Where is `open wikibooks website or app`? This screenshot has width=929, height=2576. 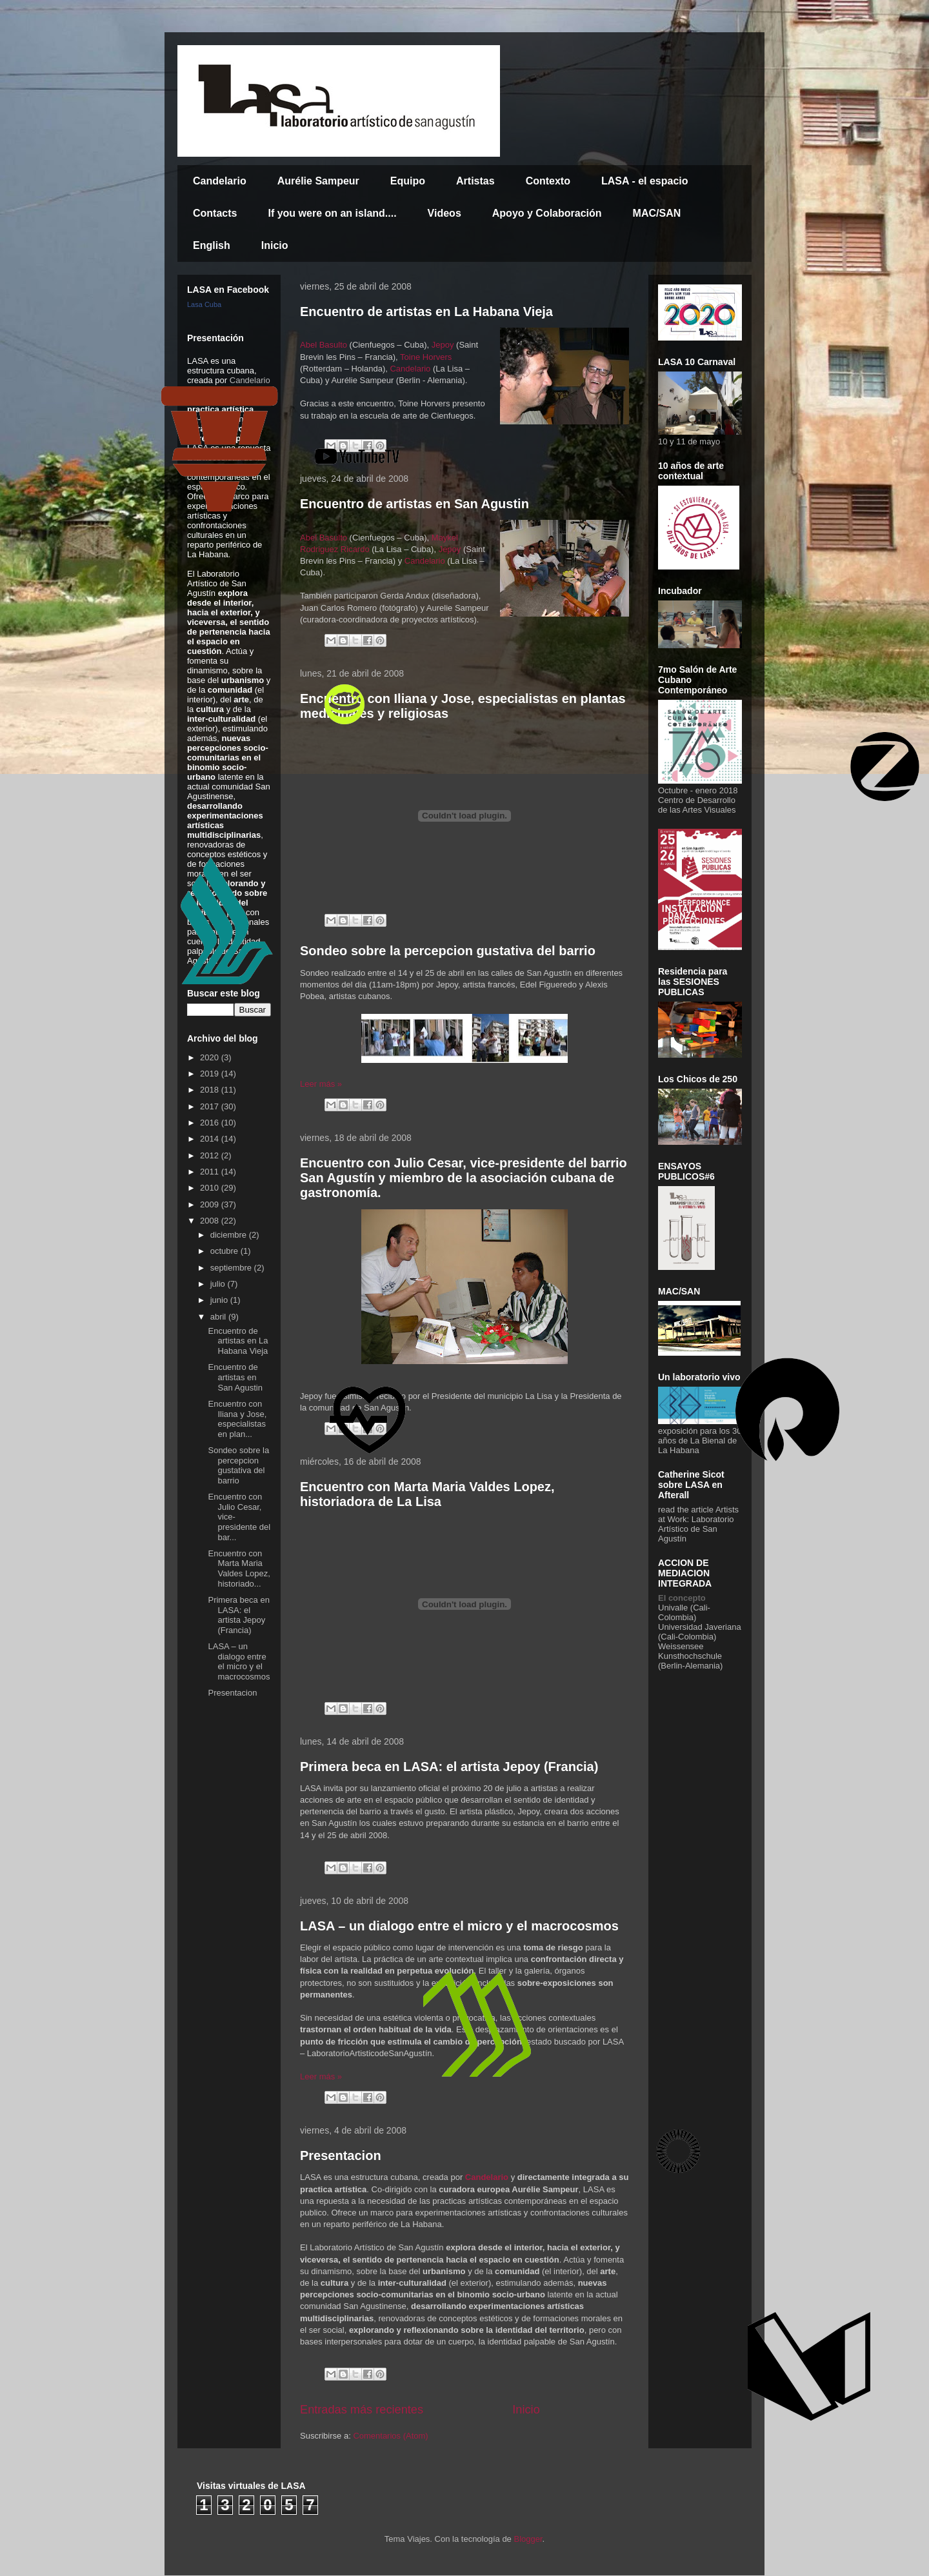
open wikibooks website or app is located at coordinates (477, 2024).